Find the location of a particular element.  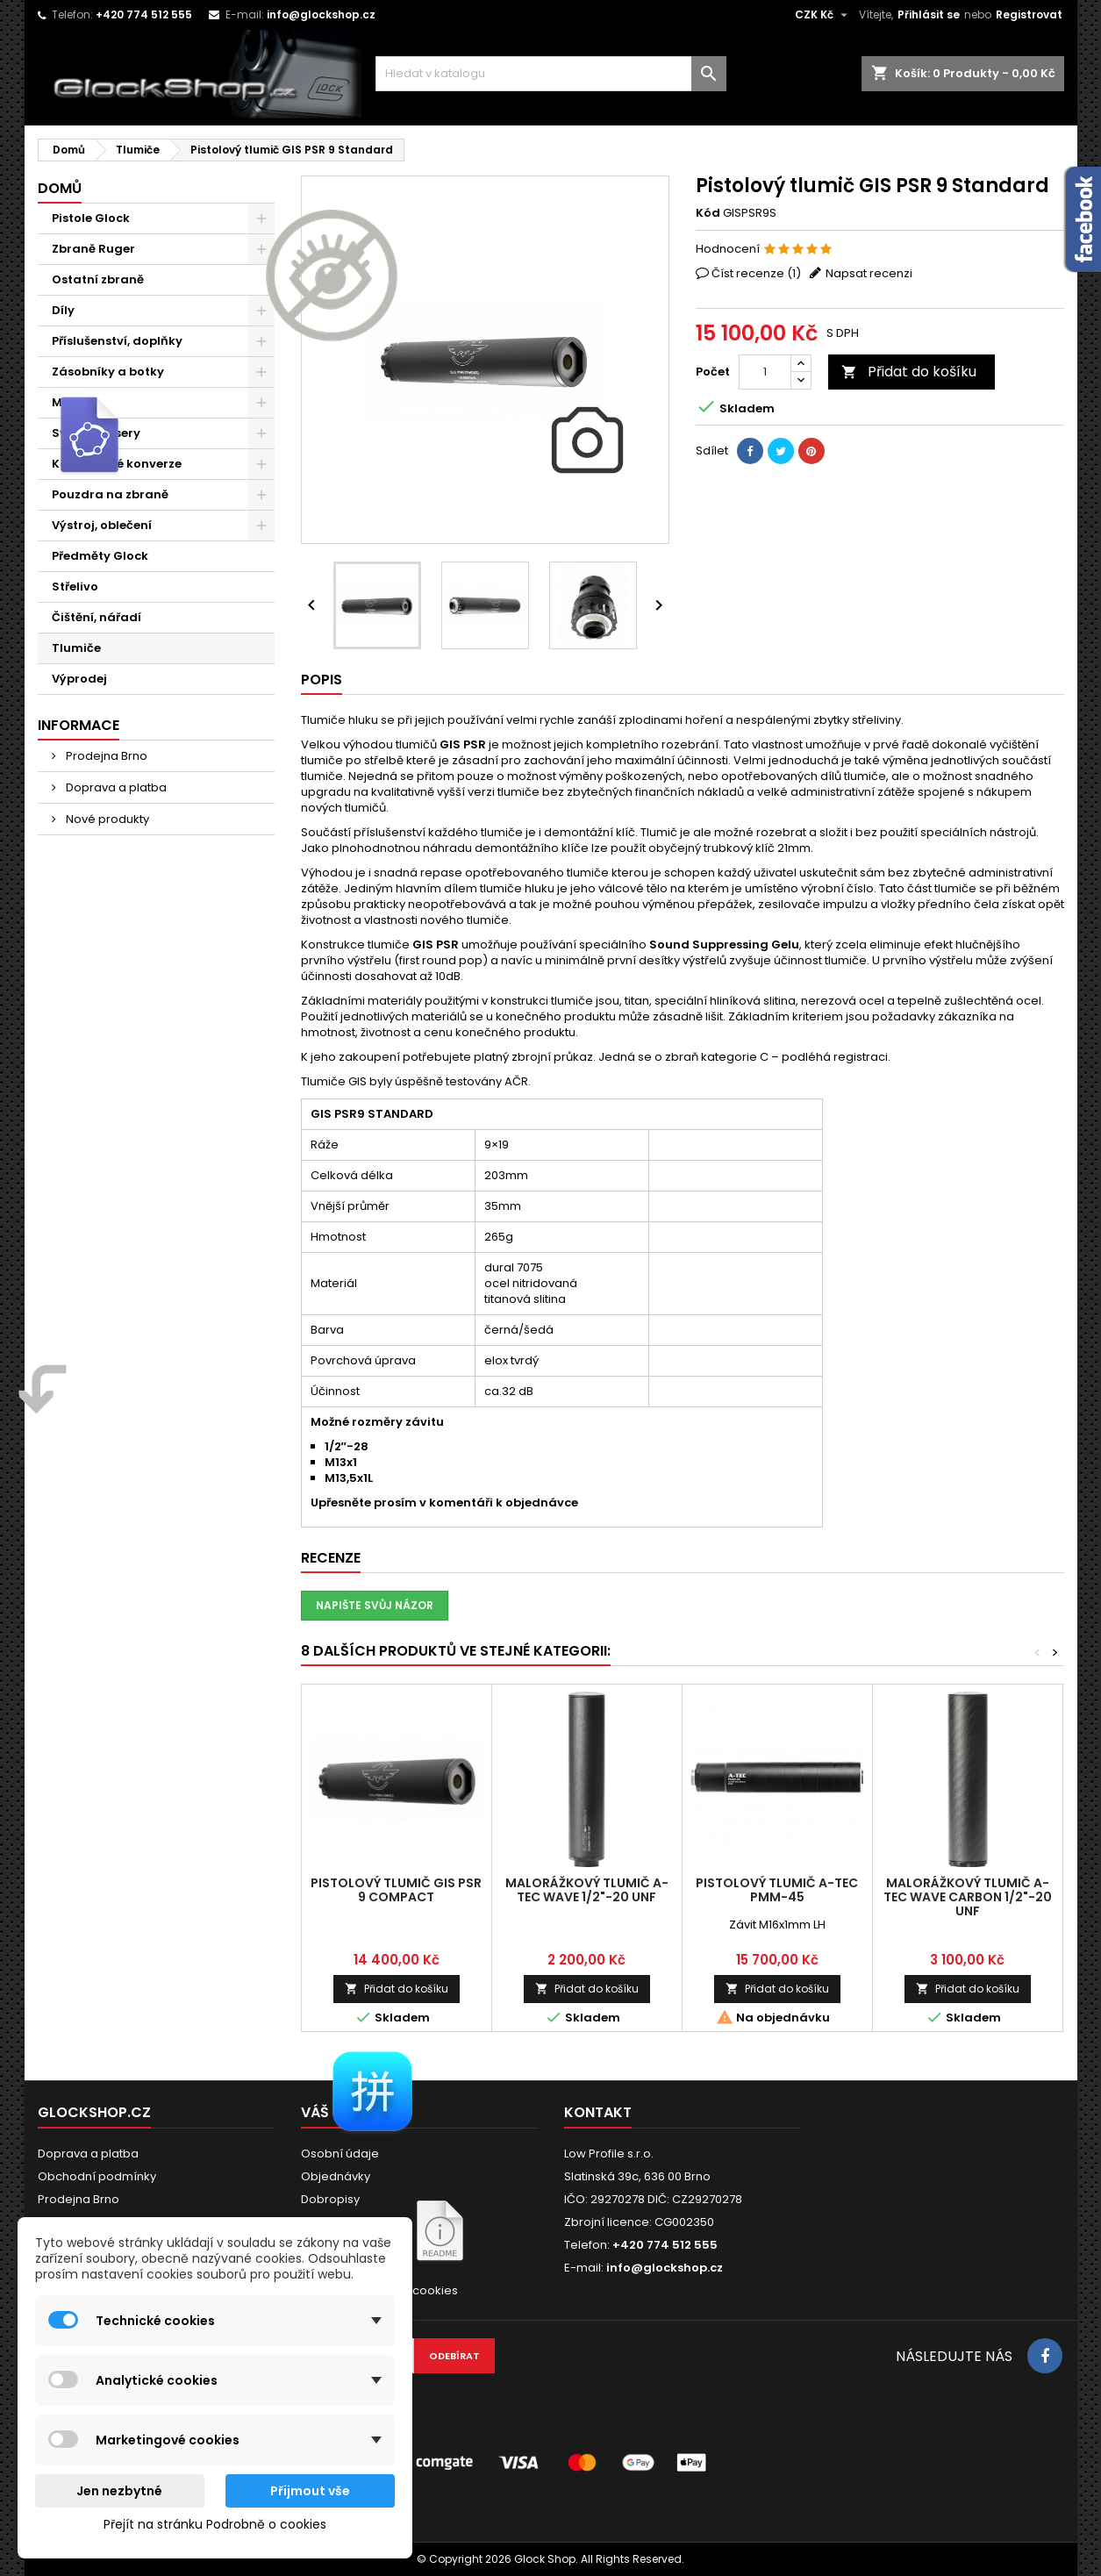

indicates private browsing mode is active is located at coordinates (332, 276).